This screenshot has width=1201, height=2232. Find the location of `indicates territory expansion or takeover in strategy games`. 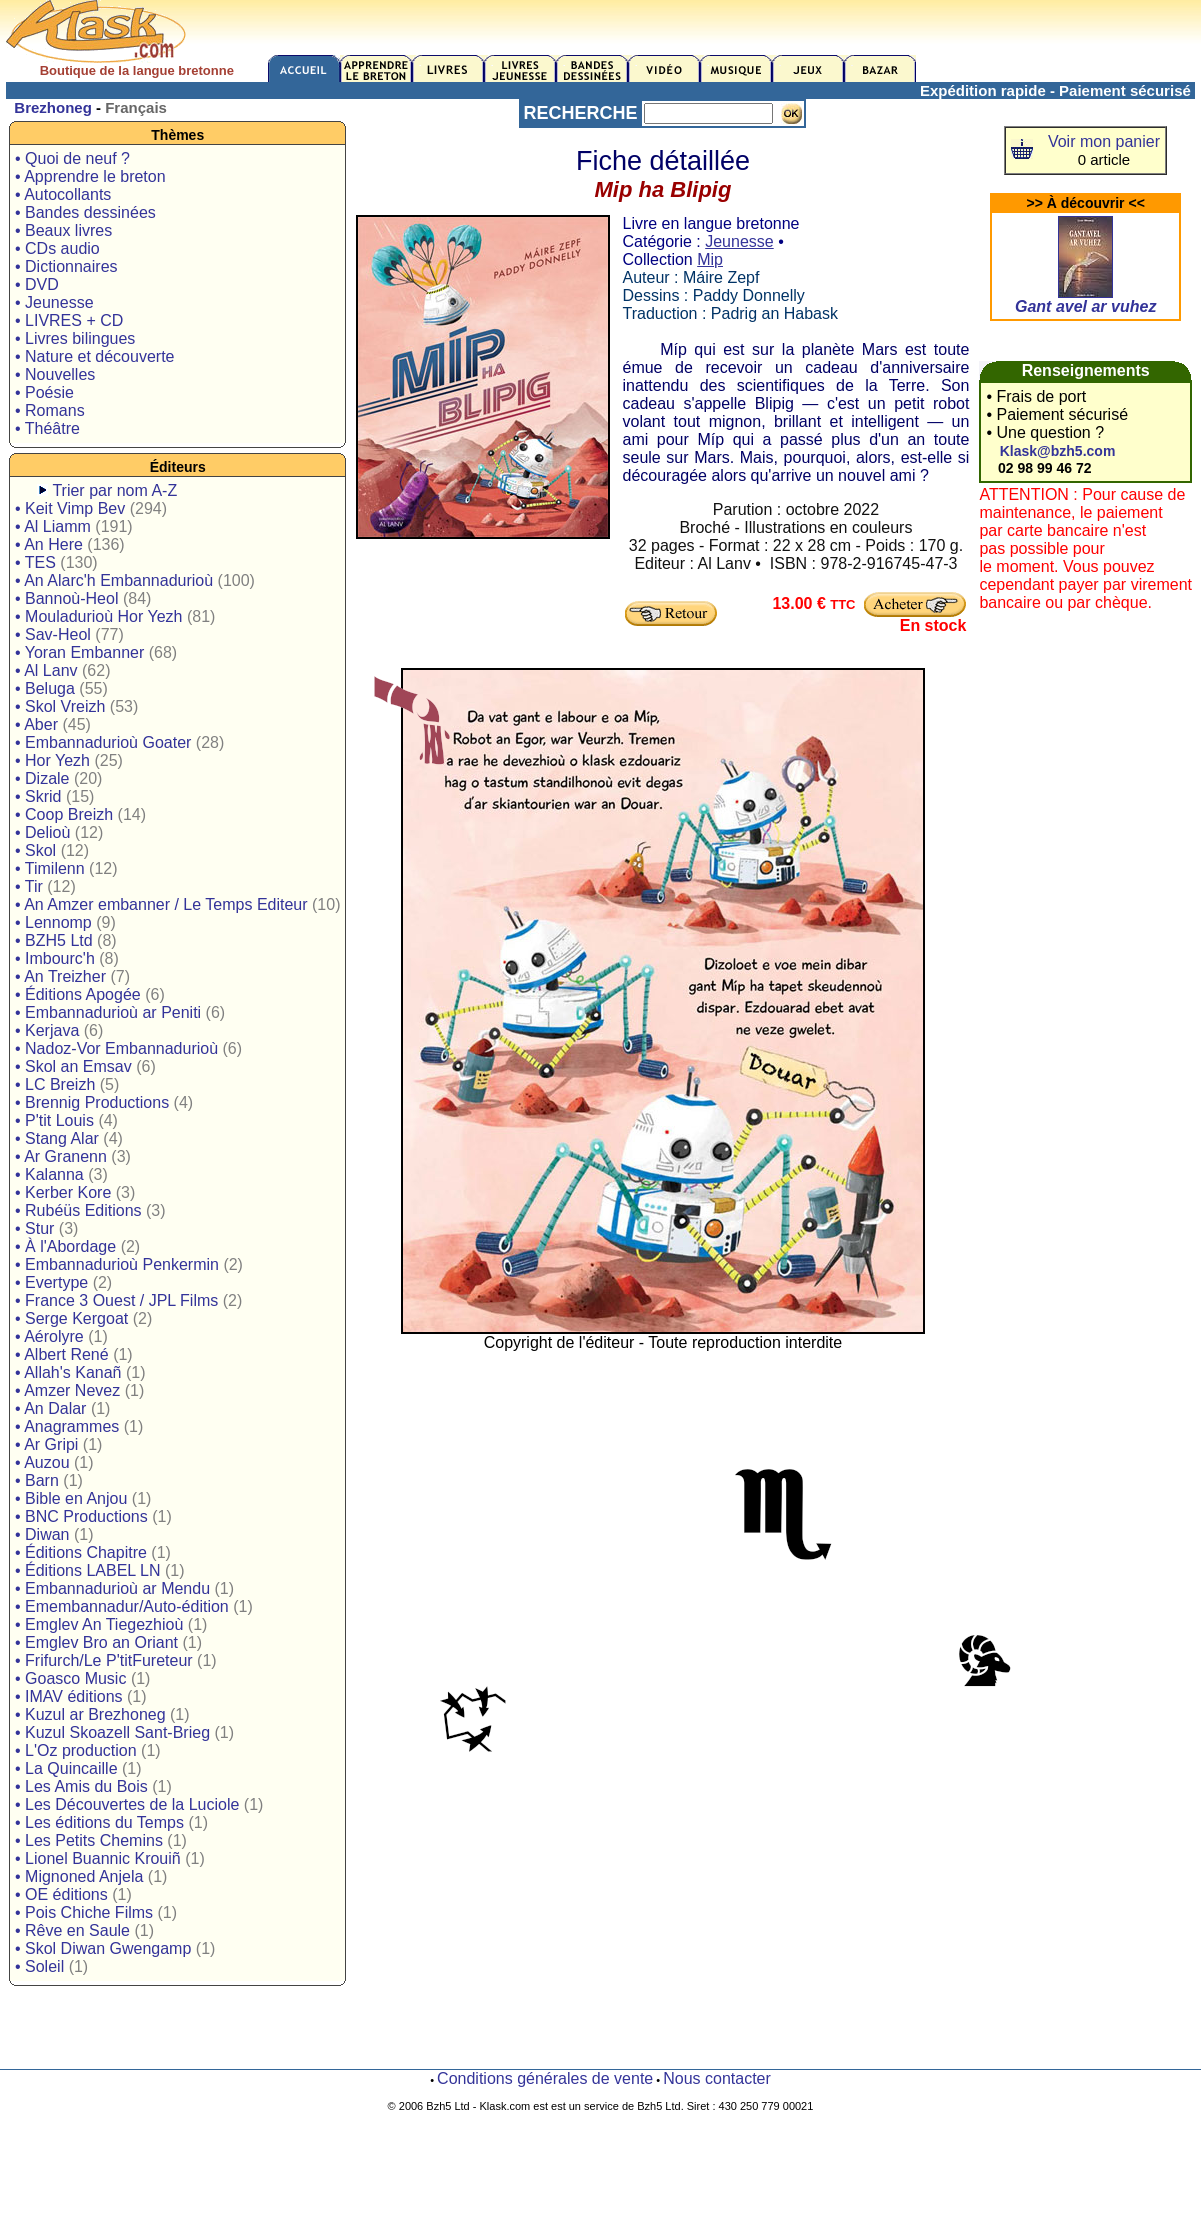

indicates territory expansion or takeover in strategy games is located at coordinates (472, 1718).